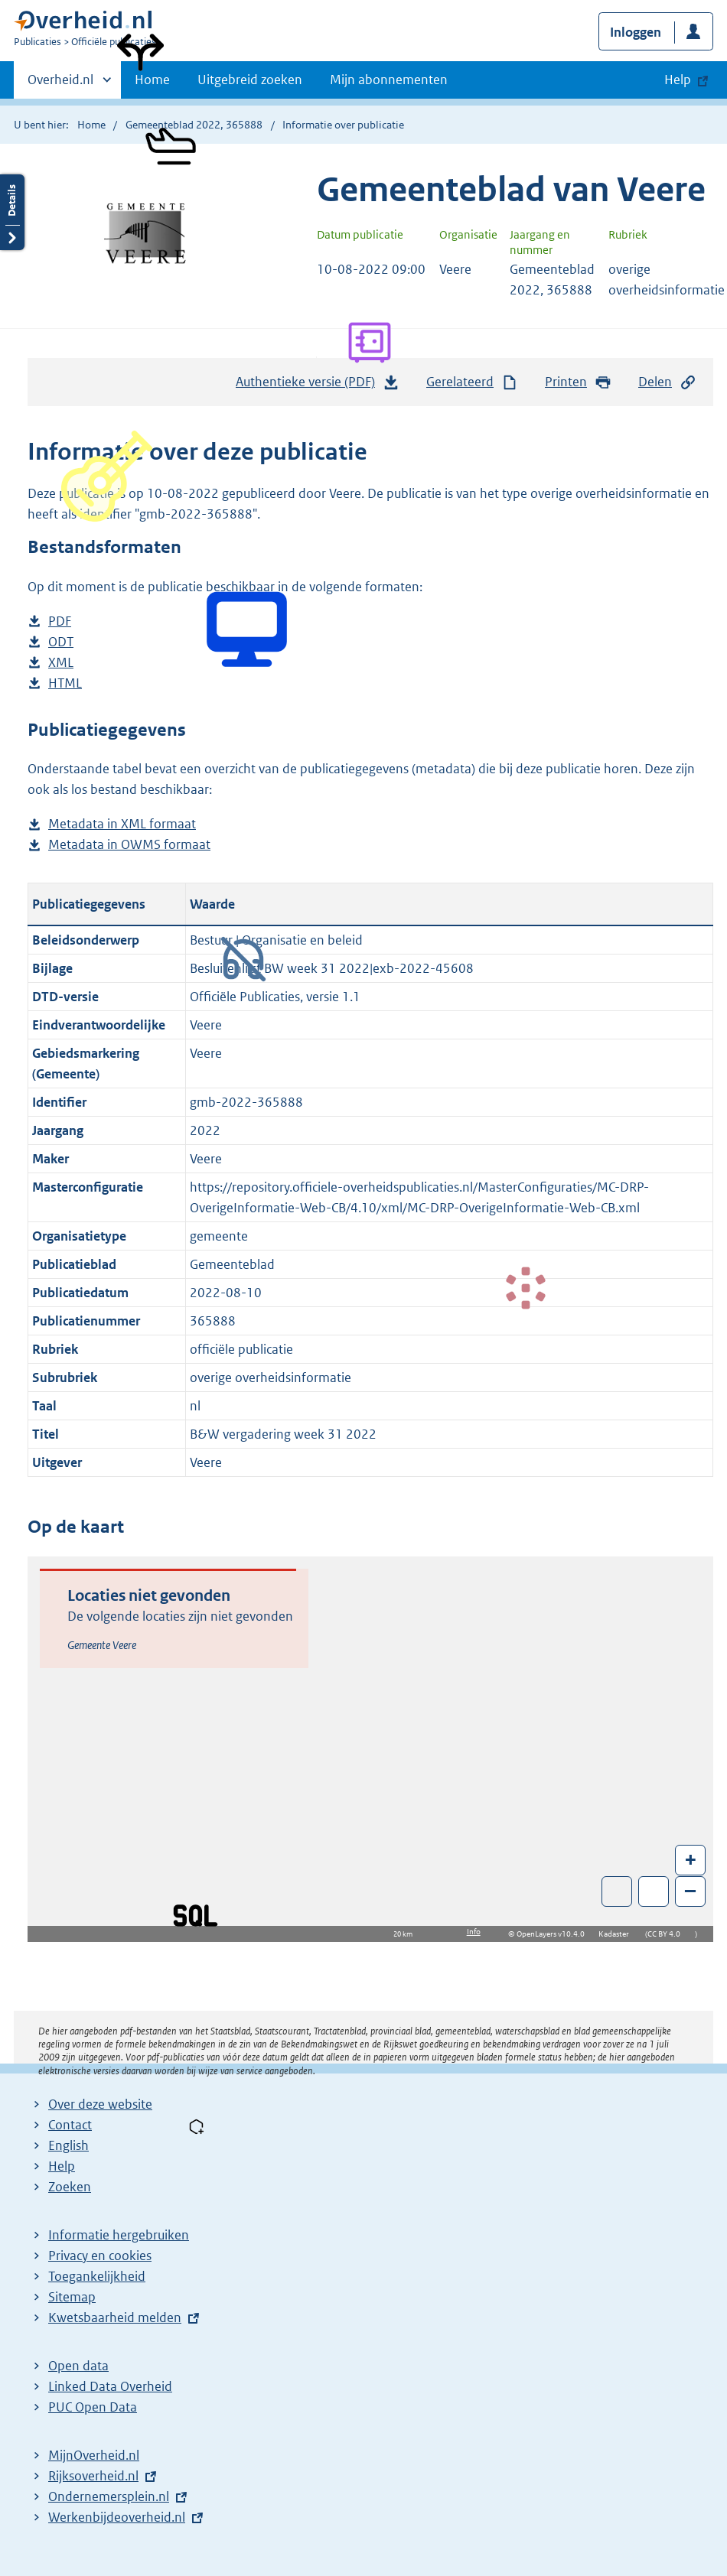  Describe the element at coordinates (106, 476) in the screenshot. I see `access music or audio content` at that location.